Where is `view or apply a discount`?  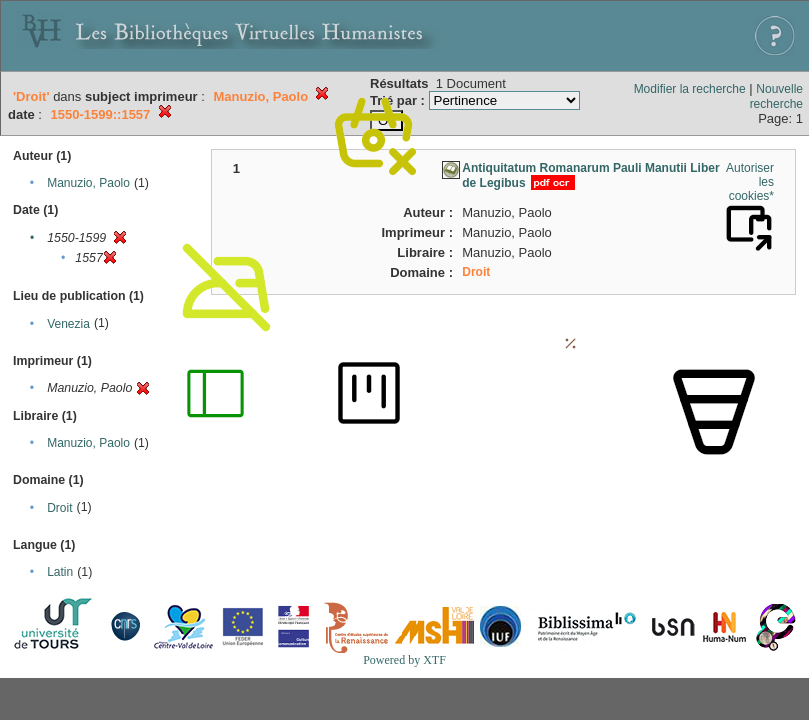
view or apply a discount is located at coordinates (570, 343).